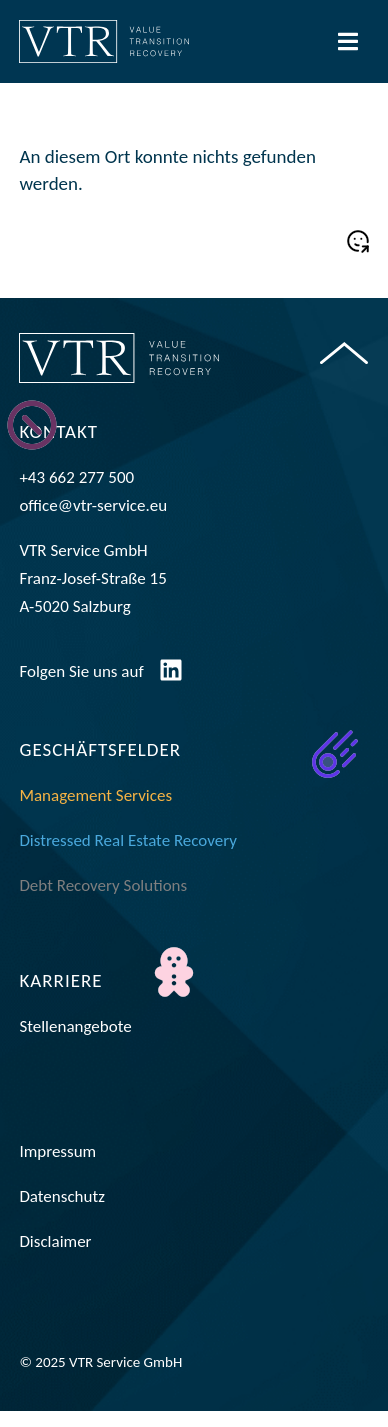 The height and width of the screenshot is (1427, 388). Describe the element at coordinates (335, 755) in the screenshot. I see `indicates a meteor or space-related feature` at that location.